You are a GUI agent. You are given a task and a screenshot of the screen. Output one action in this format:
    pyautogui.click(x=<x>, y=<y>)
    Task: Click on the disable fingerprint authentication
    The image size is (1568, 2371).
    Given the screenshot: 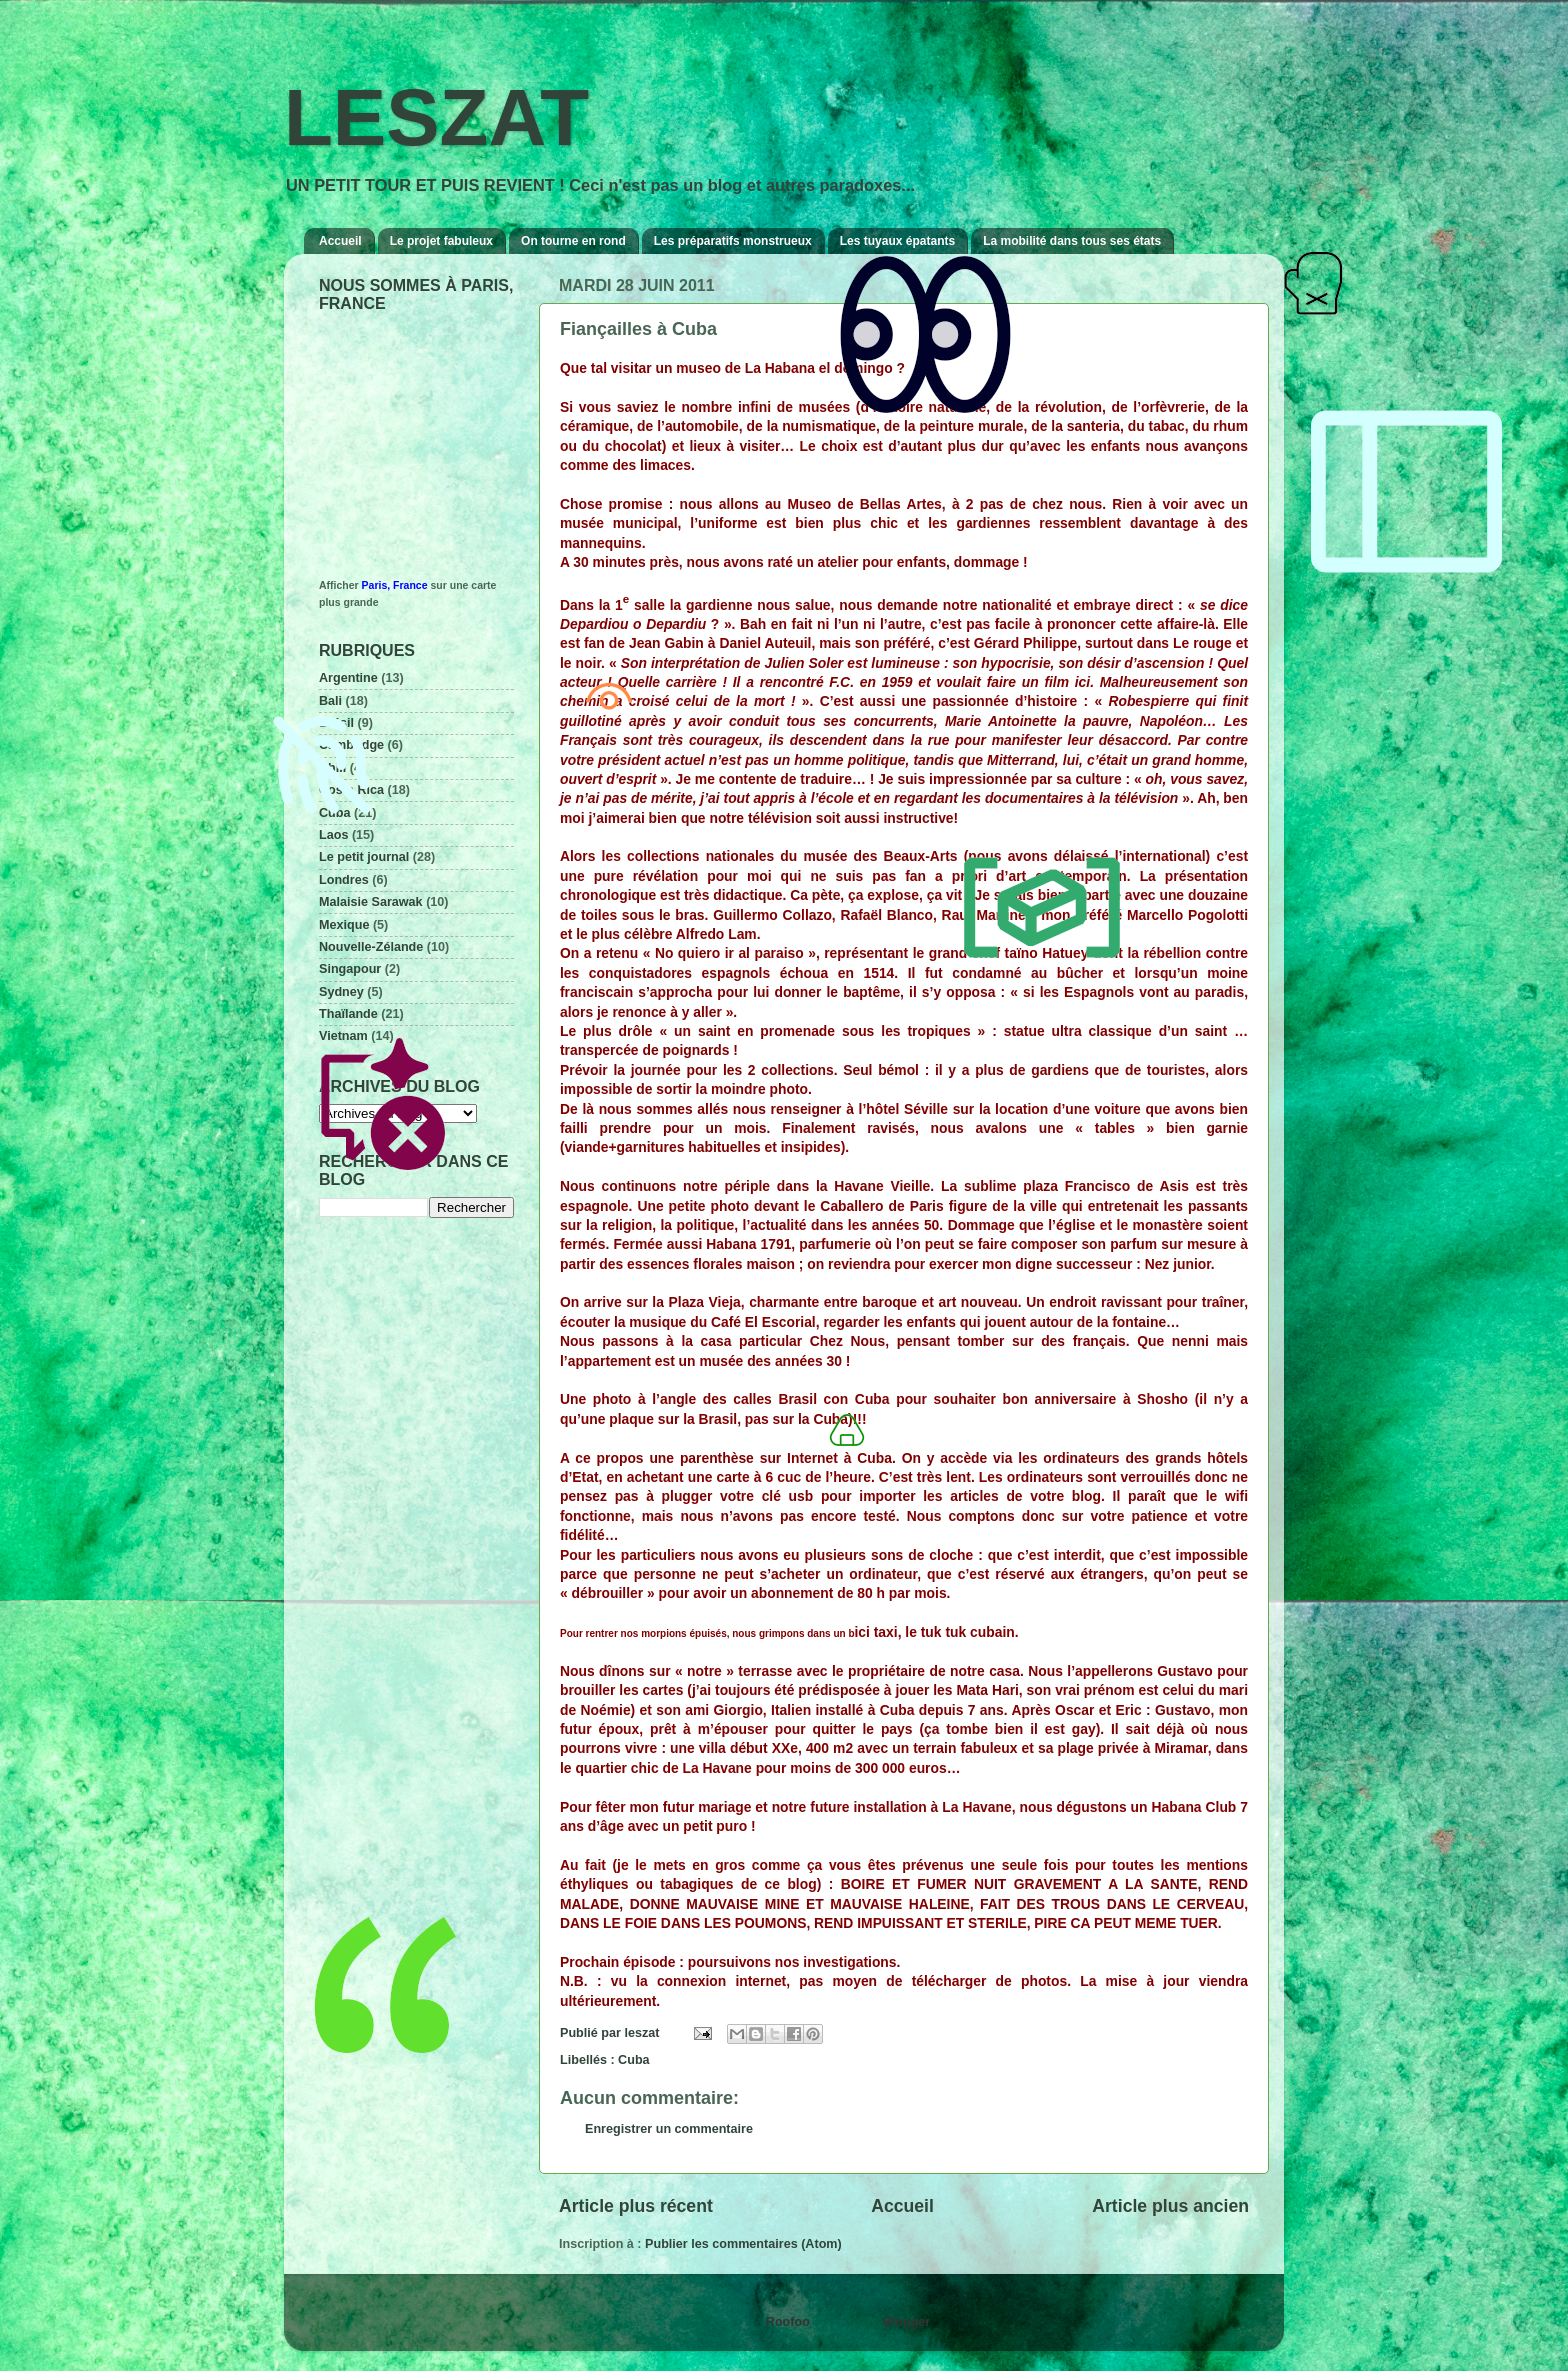 What is the action you would take?
    pyautogui.click(x=322, y=765)
    